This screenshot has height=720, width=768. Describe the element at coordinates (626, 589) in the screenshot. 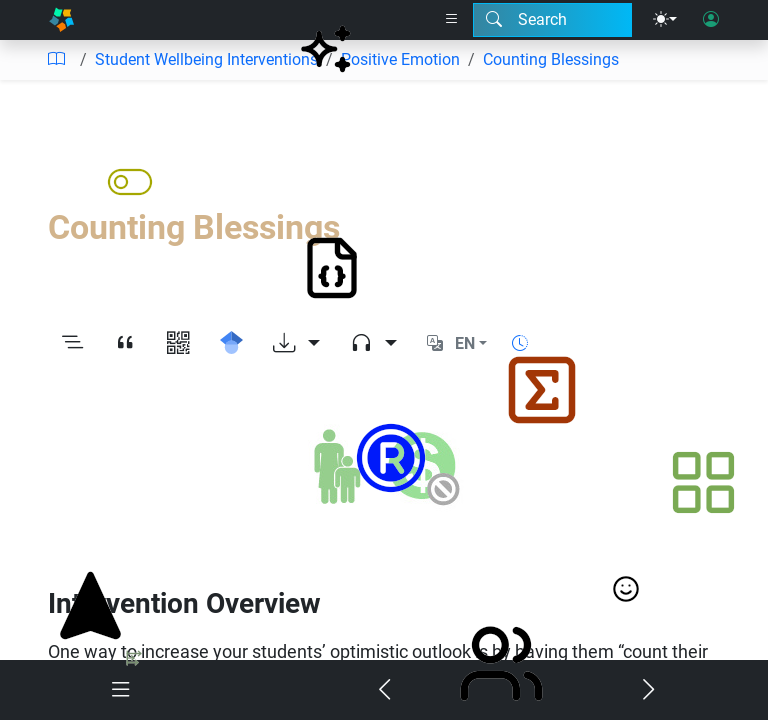

I see `add an emoji or reaction` at that location.